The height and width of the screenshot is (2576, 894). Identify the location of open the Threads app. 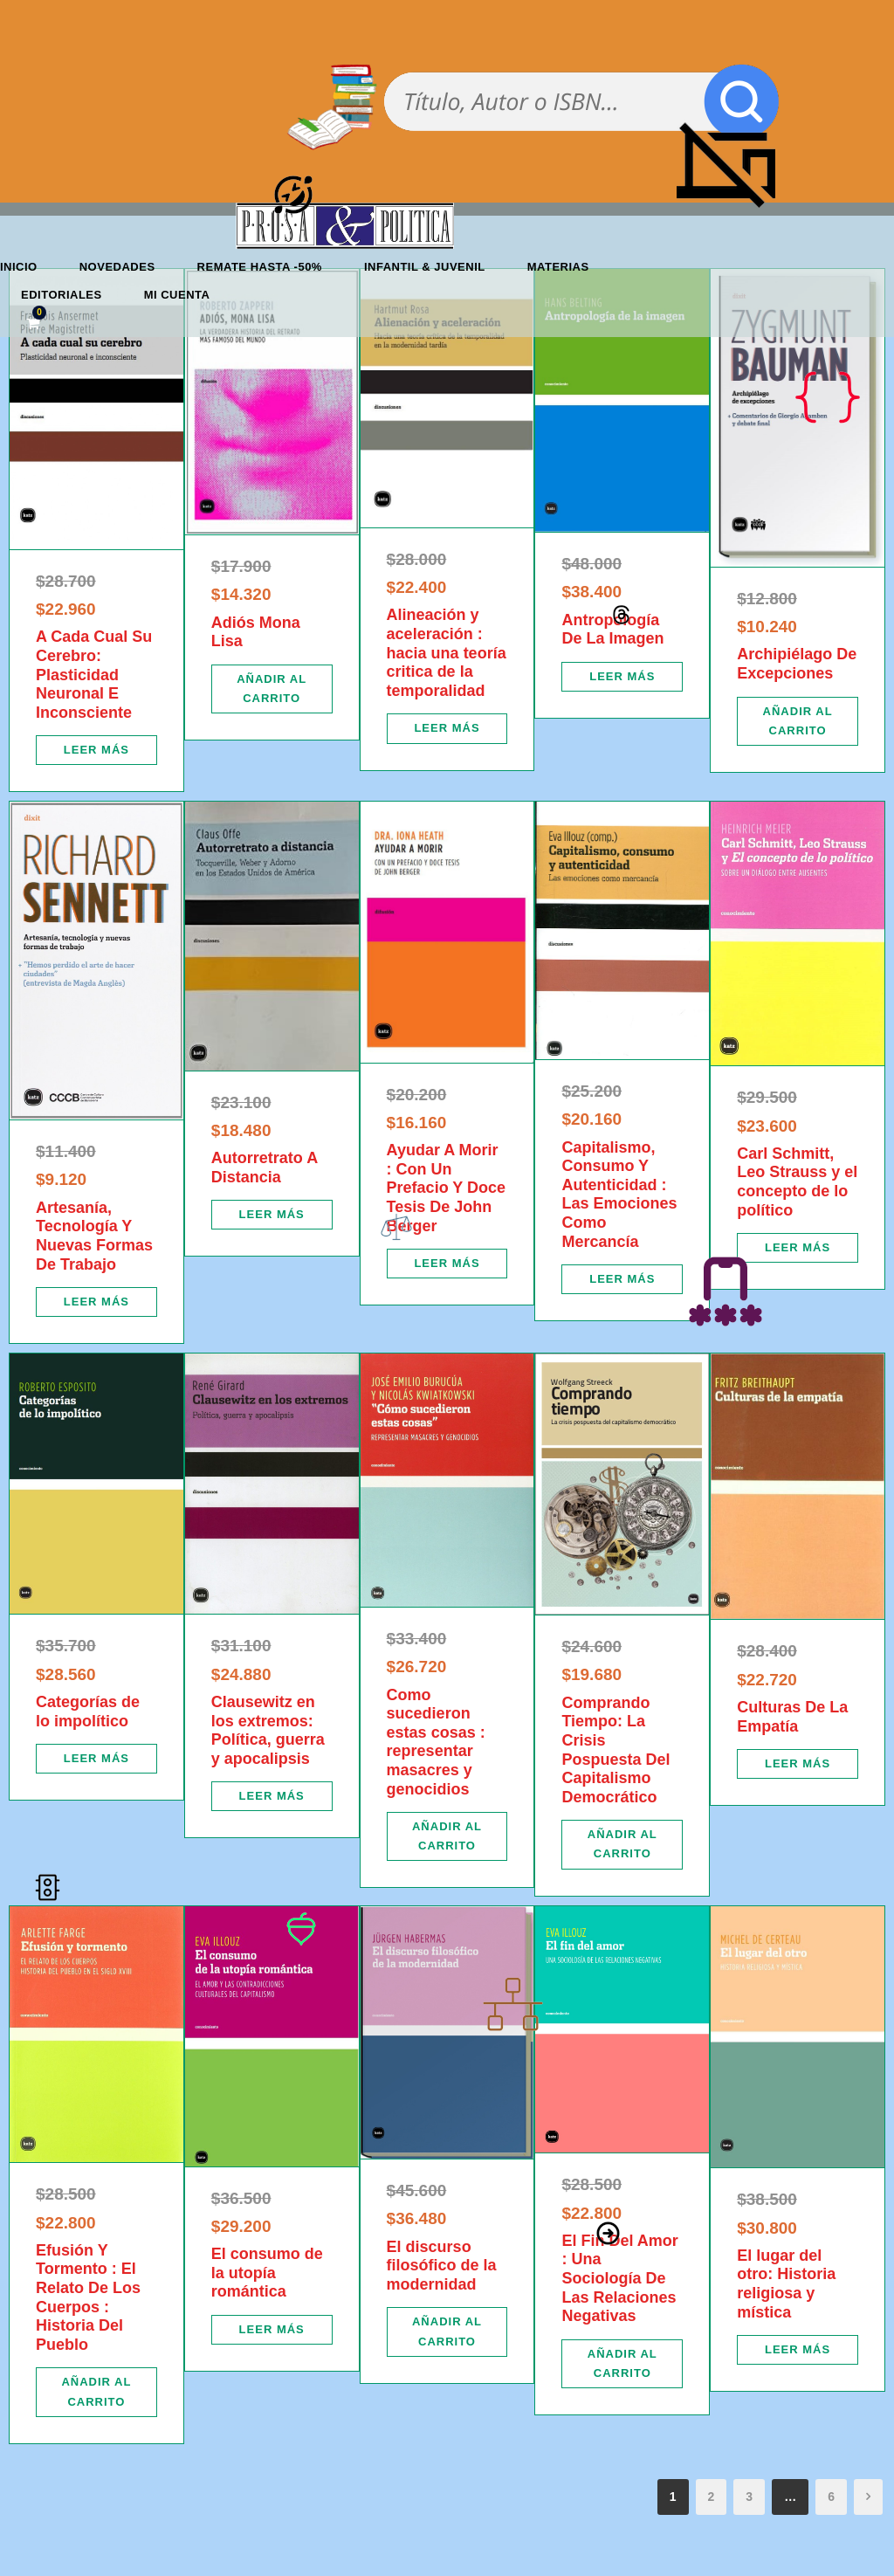
(622, 615).